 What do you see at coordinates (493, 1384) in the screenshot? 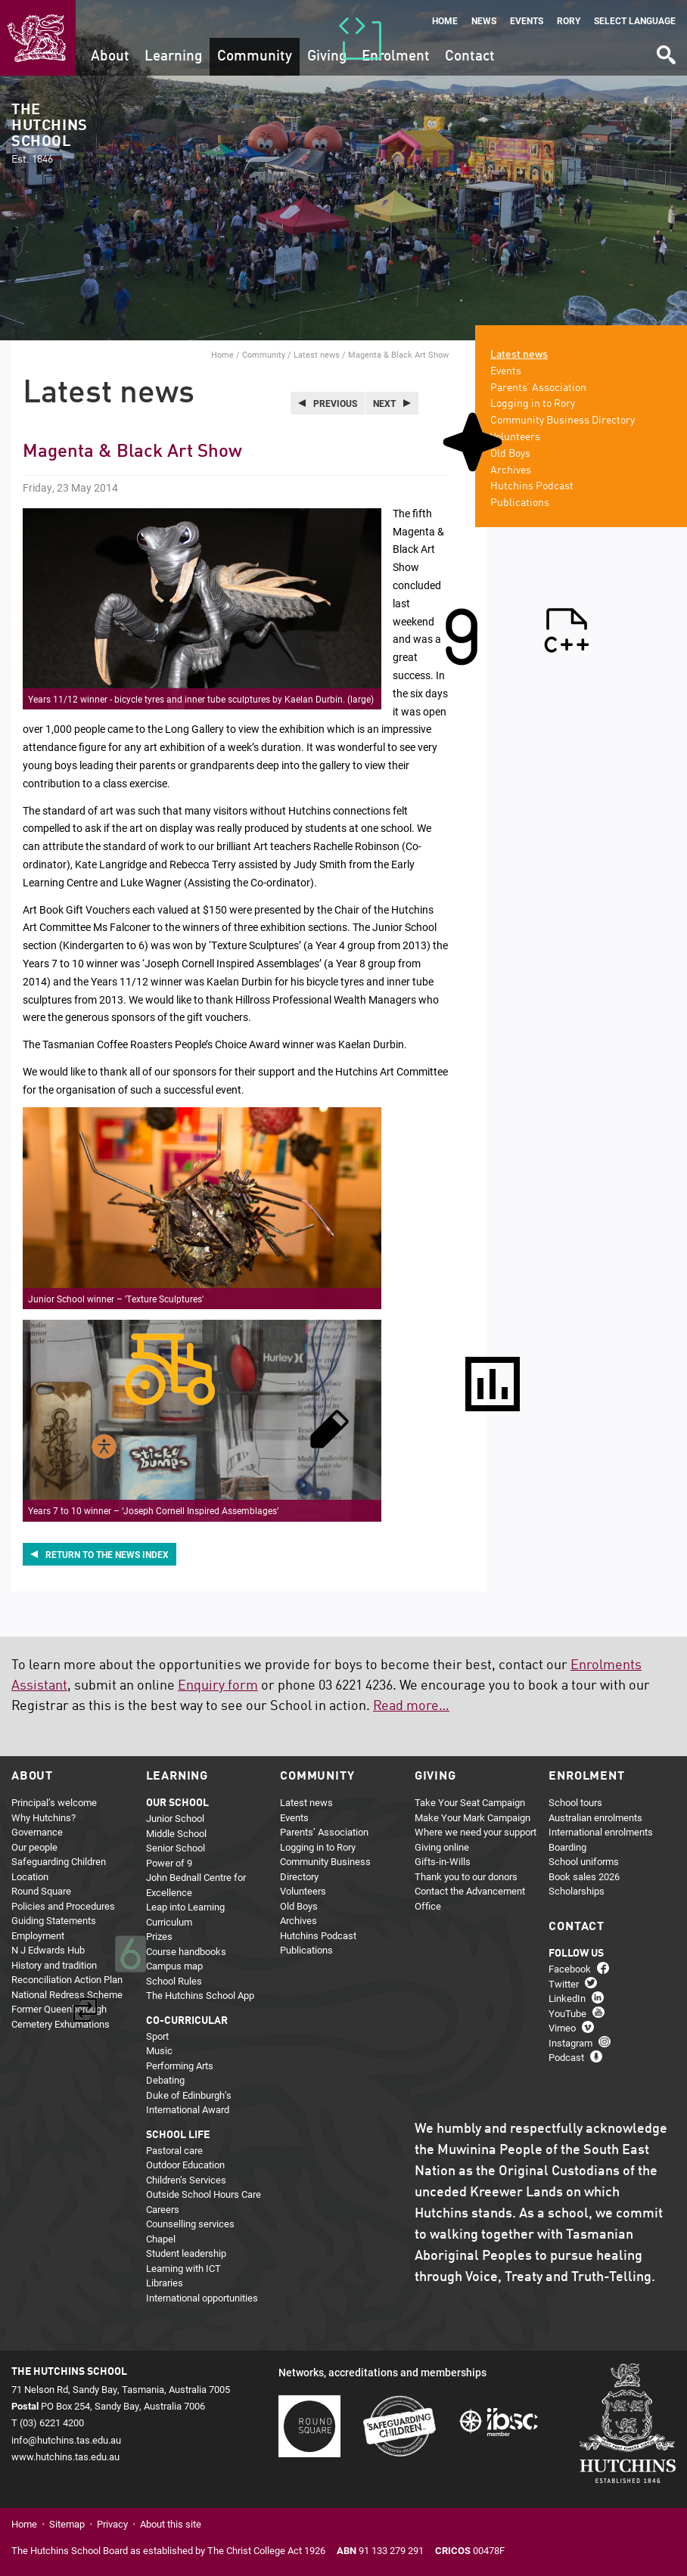
I see `insert a chart or graph into a document` at bounding box center [493, 1384].